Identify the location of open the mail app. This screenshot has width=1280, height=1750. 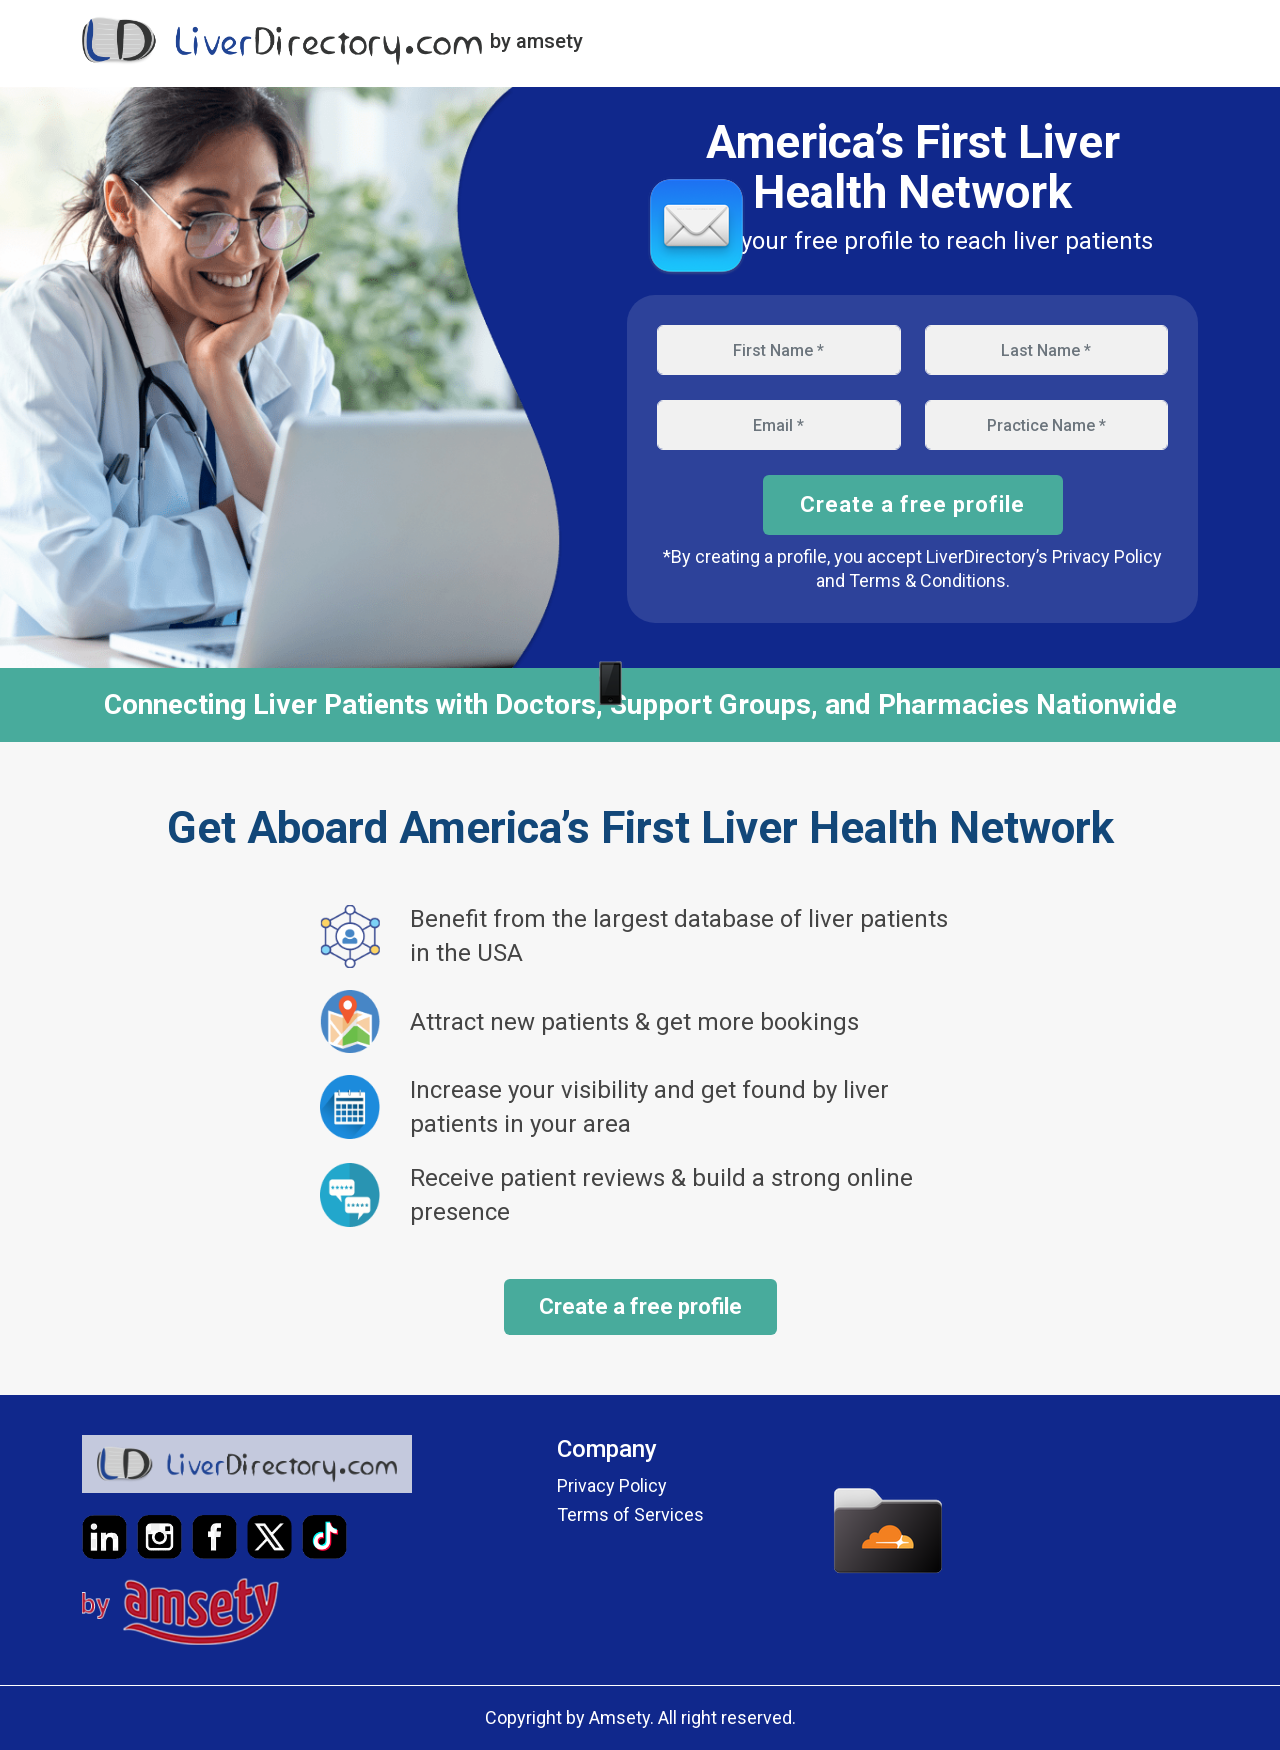
(696, 225).